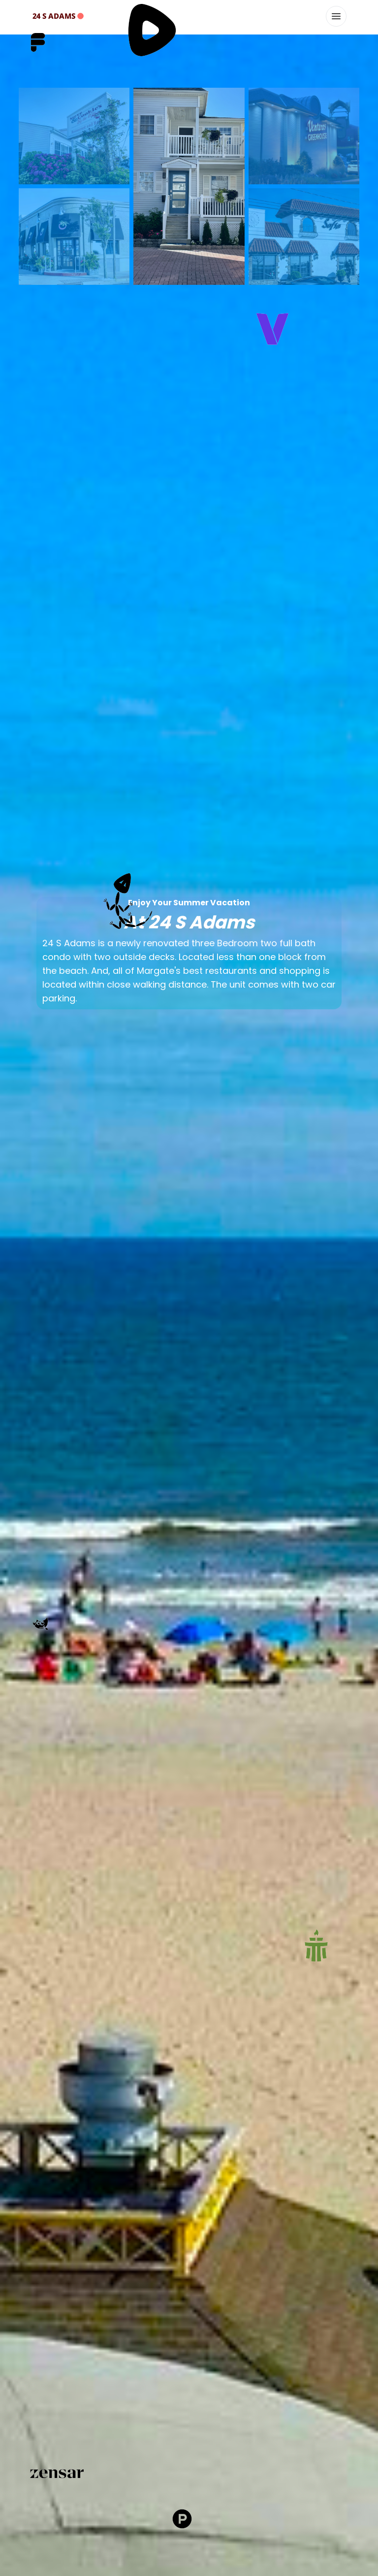  Describe the element at coordinates (316, 1945) in the screenshot. I see `visit Red Candle Games website or store page` at that location.